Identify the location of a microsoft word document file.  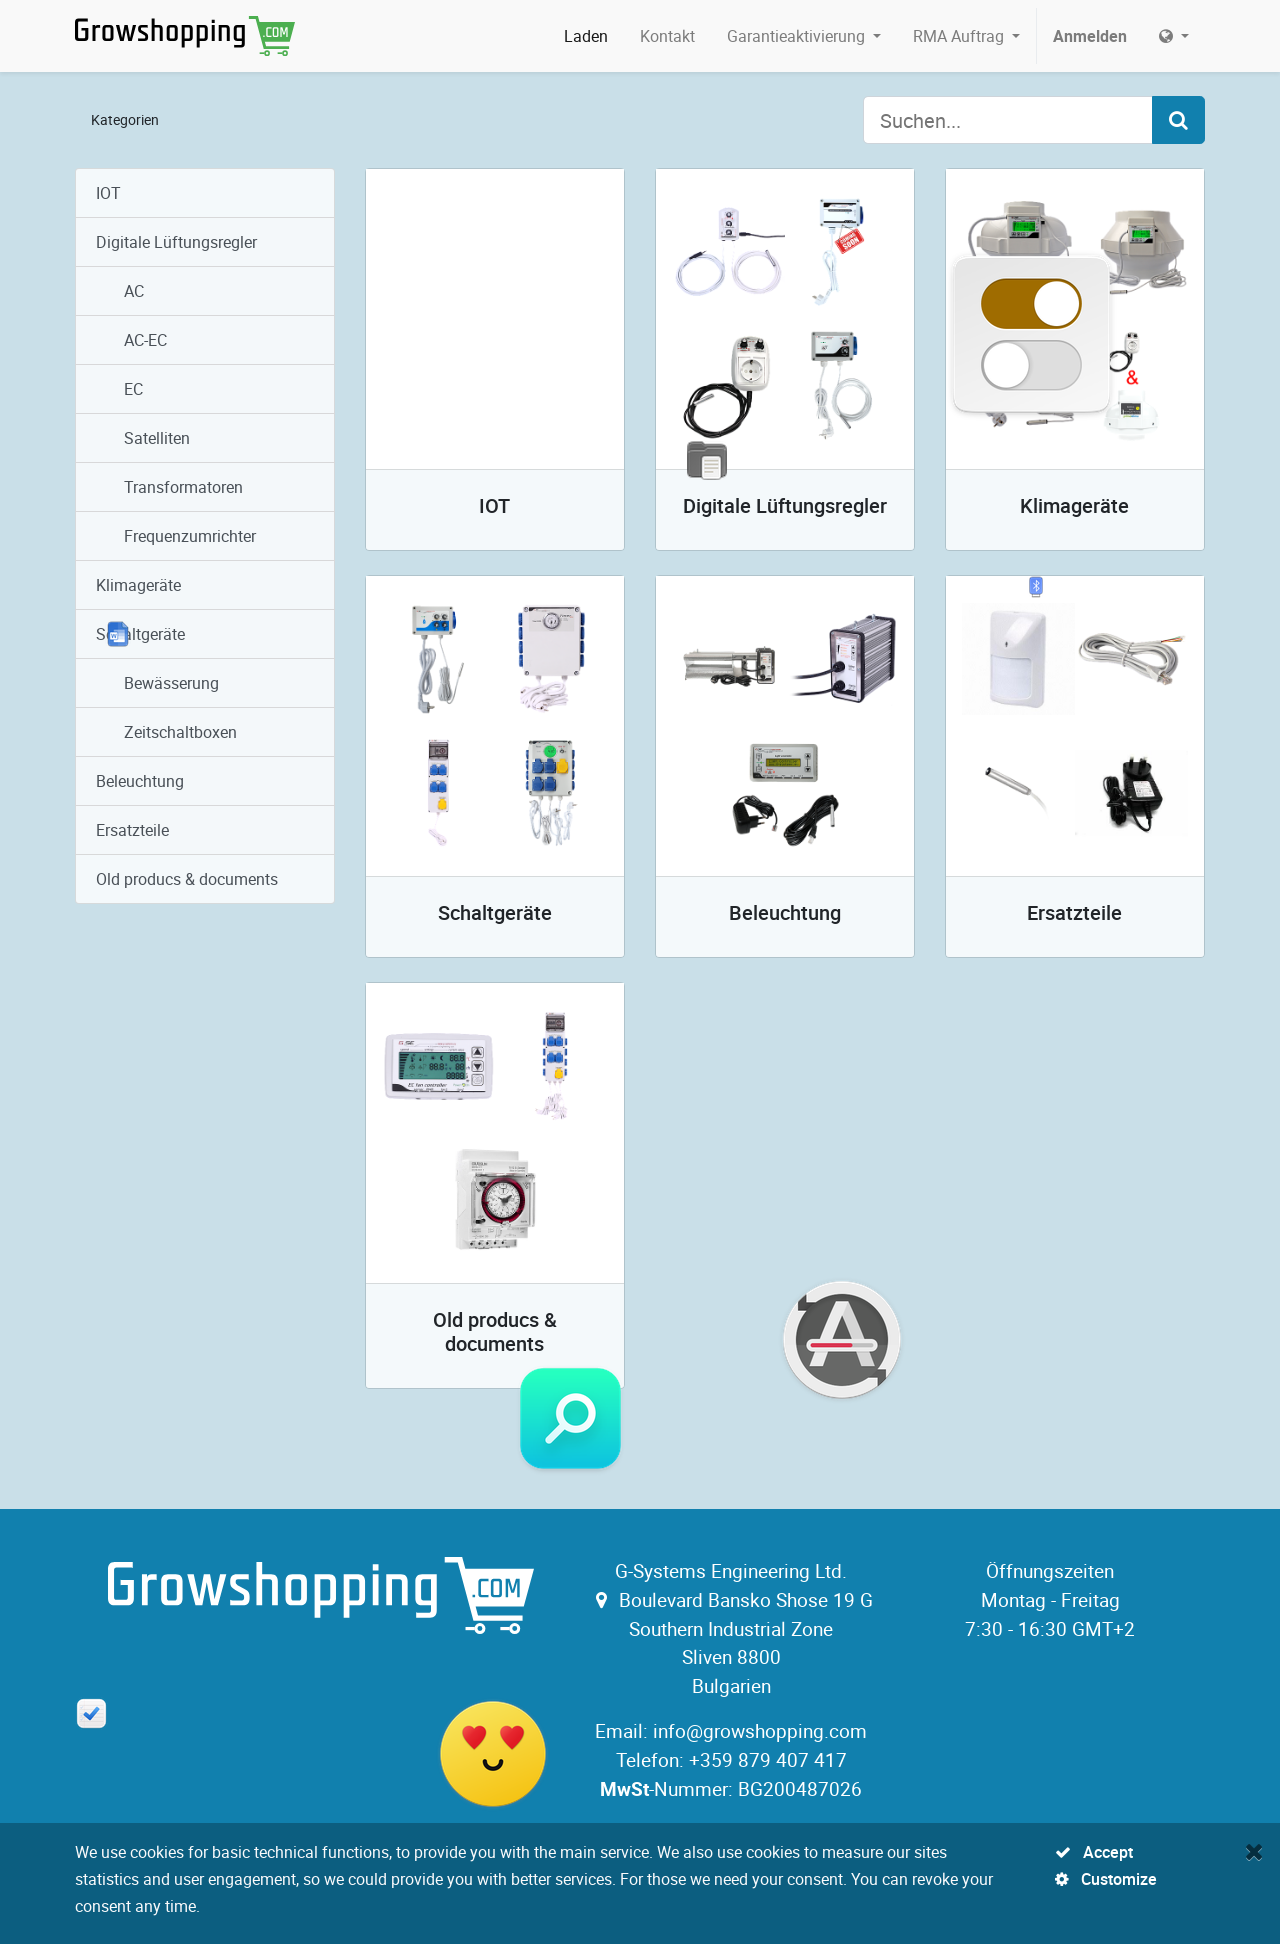
(118, 634).